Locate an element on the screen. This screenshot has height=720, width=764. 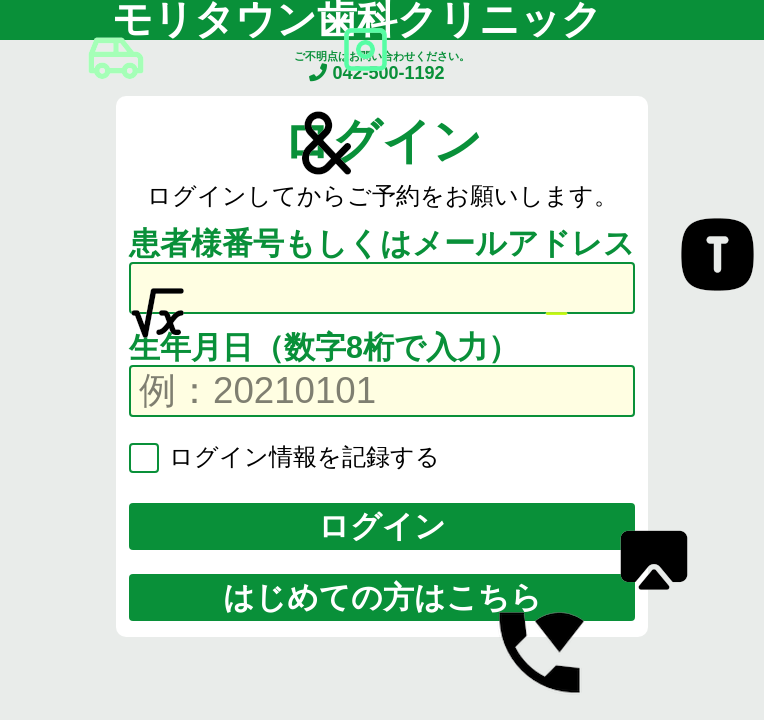
stream content to an external display is located at coordinates (654, 559).